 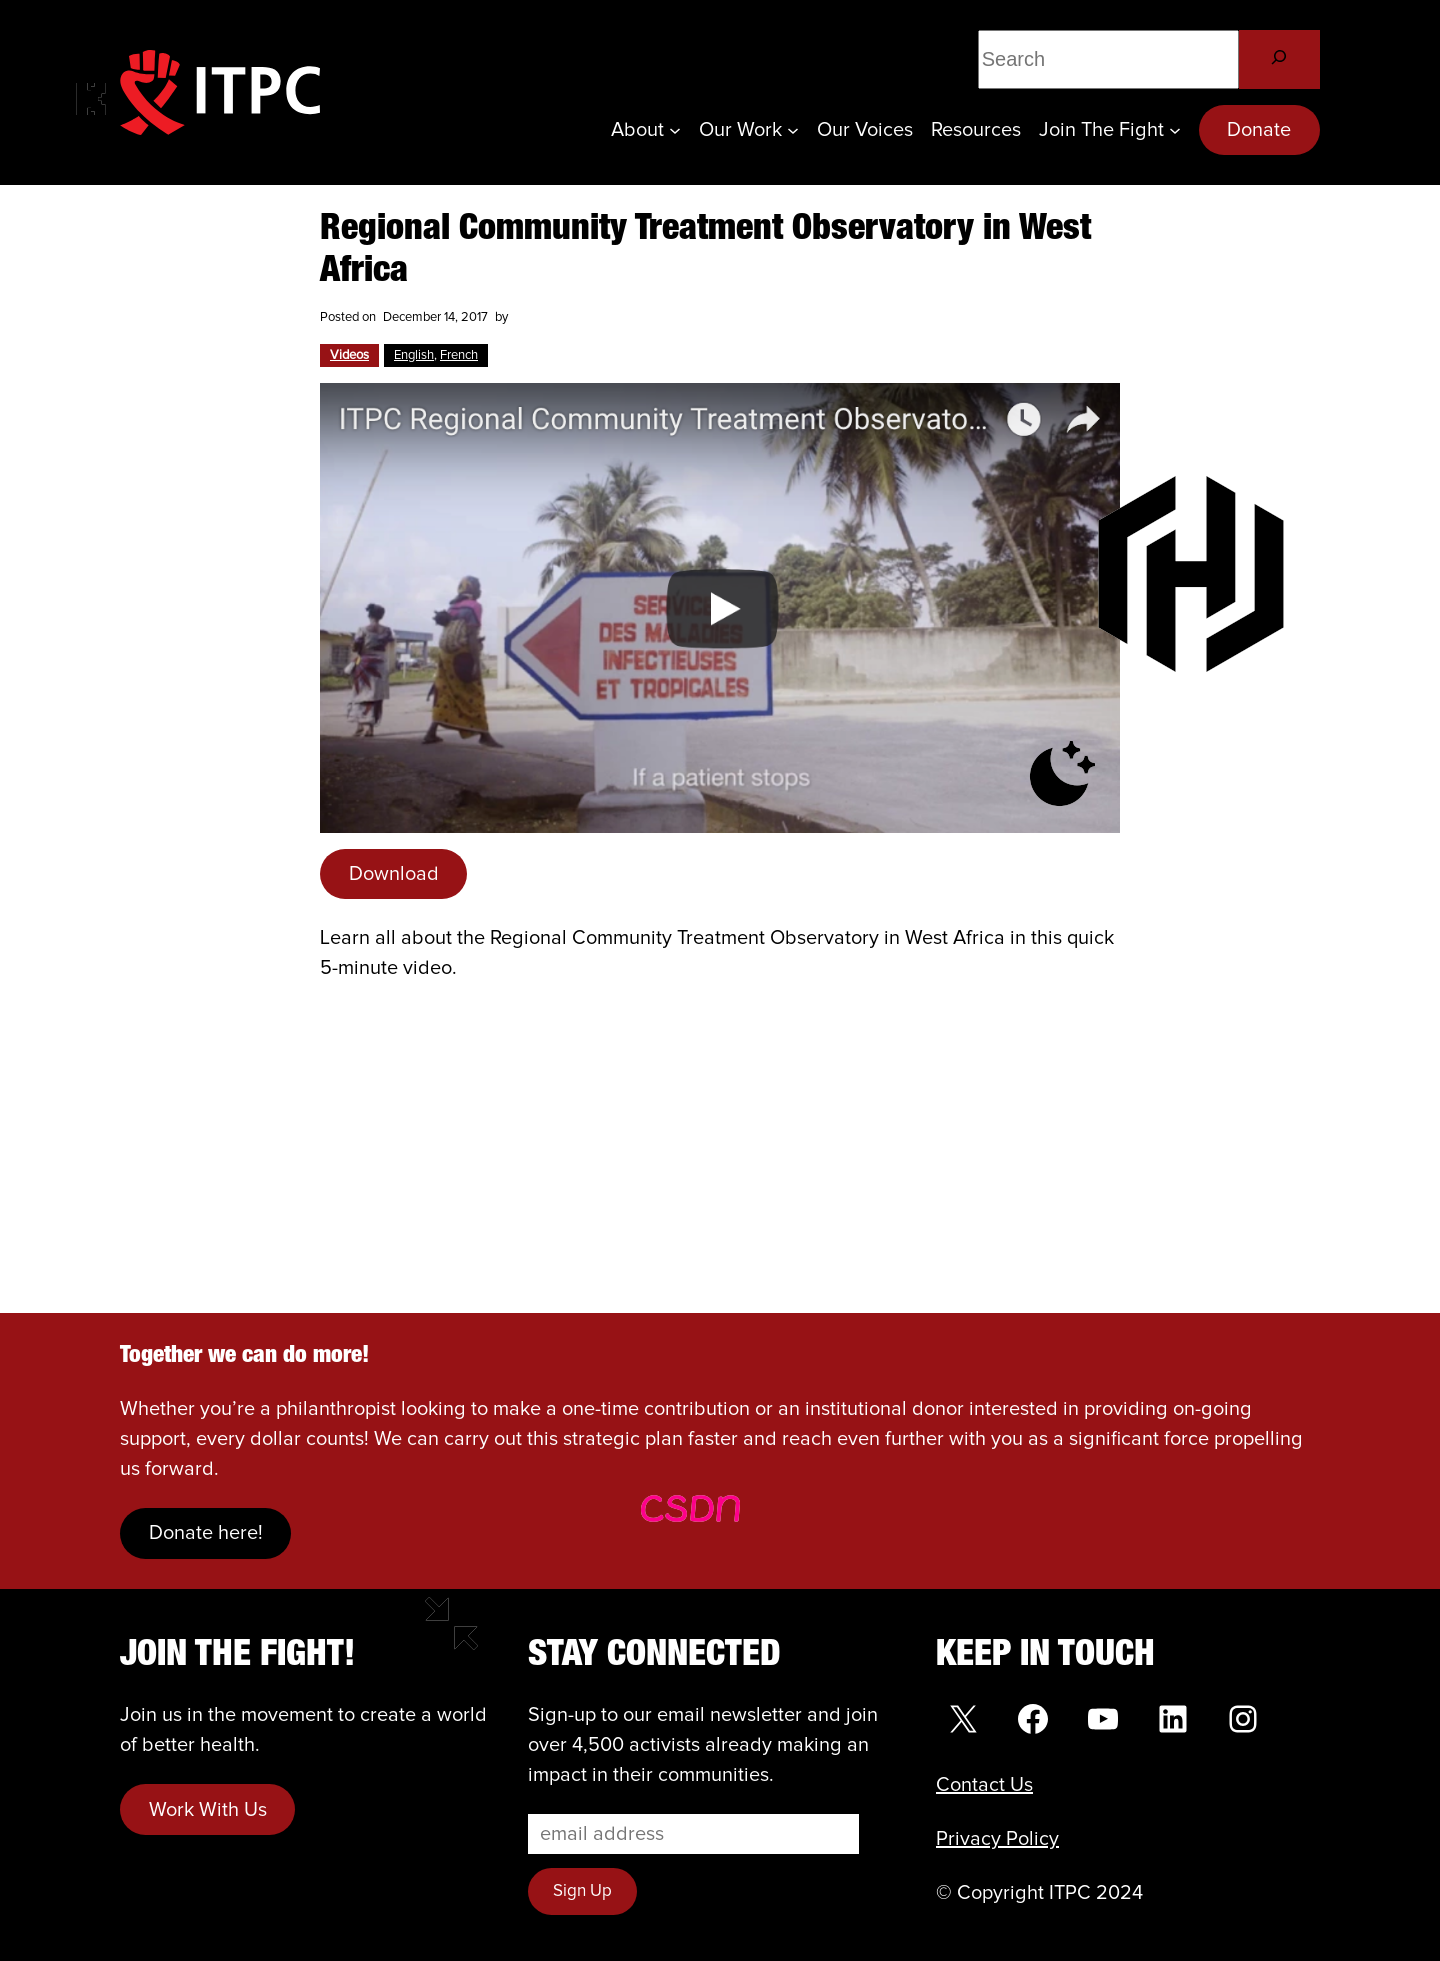 I want to click on HashiCorp company logo, so click(x=1191, y=574).